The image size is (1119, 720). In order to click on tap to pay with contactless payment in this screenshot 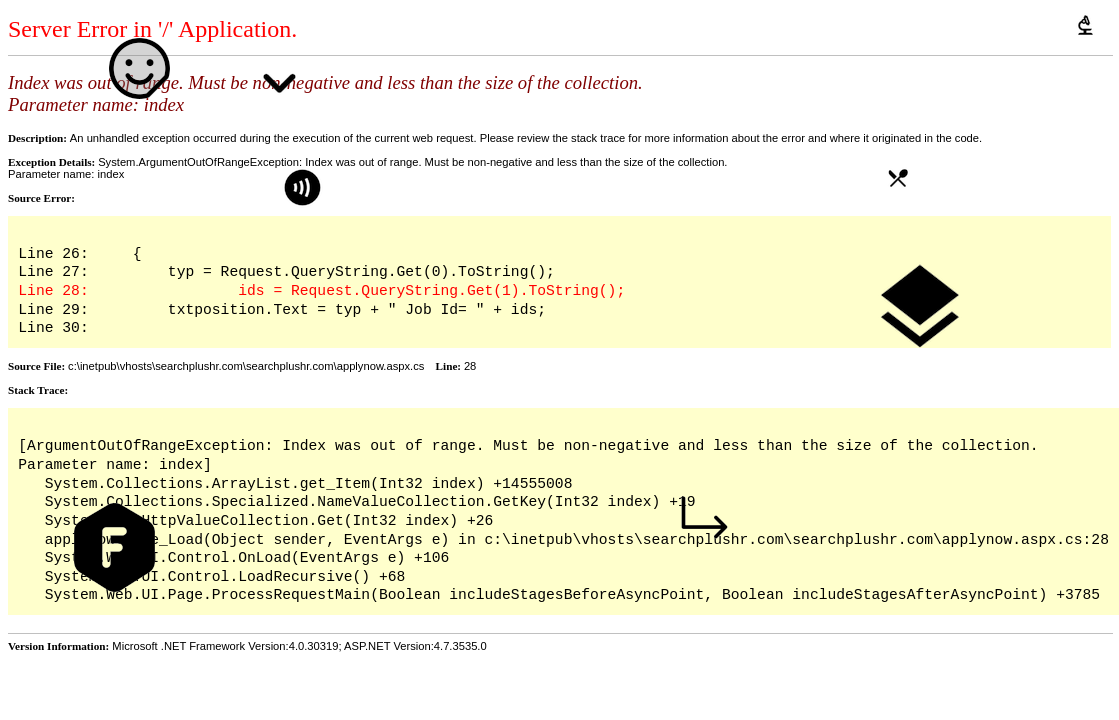, I will do `click(302, 187)`.